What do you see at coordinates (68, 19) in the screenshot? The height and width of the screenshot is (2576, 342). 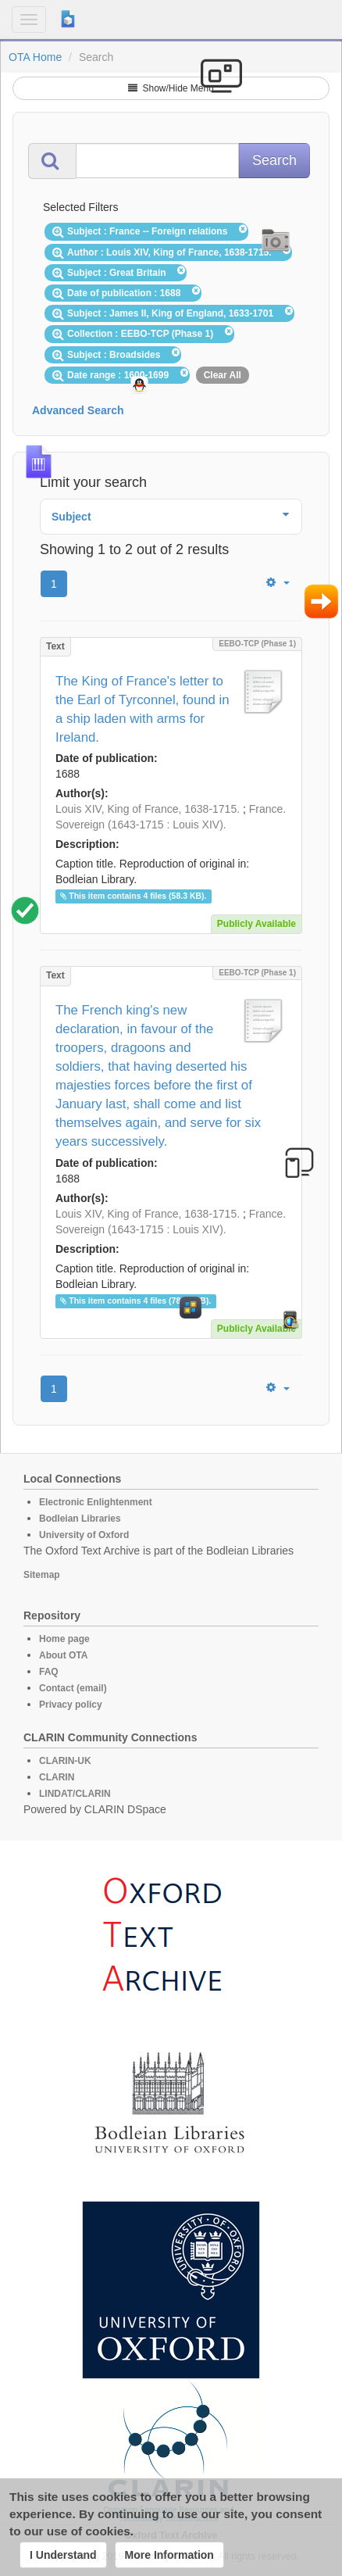 I see `a flatpak application package file` at bounding box center [68, 19].